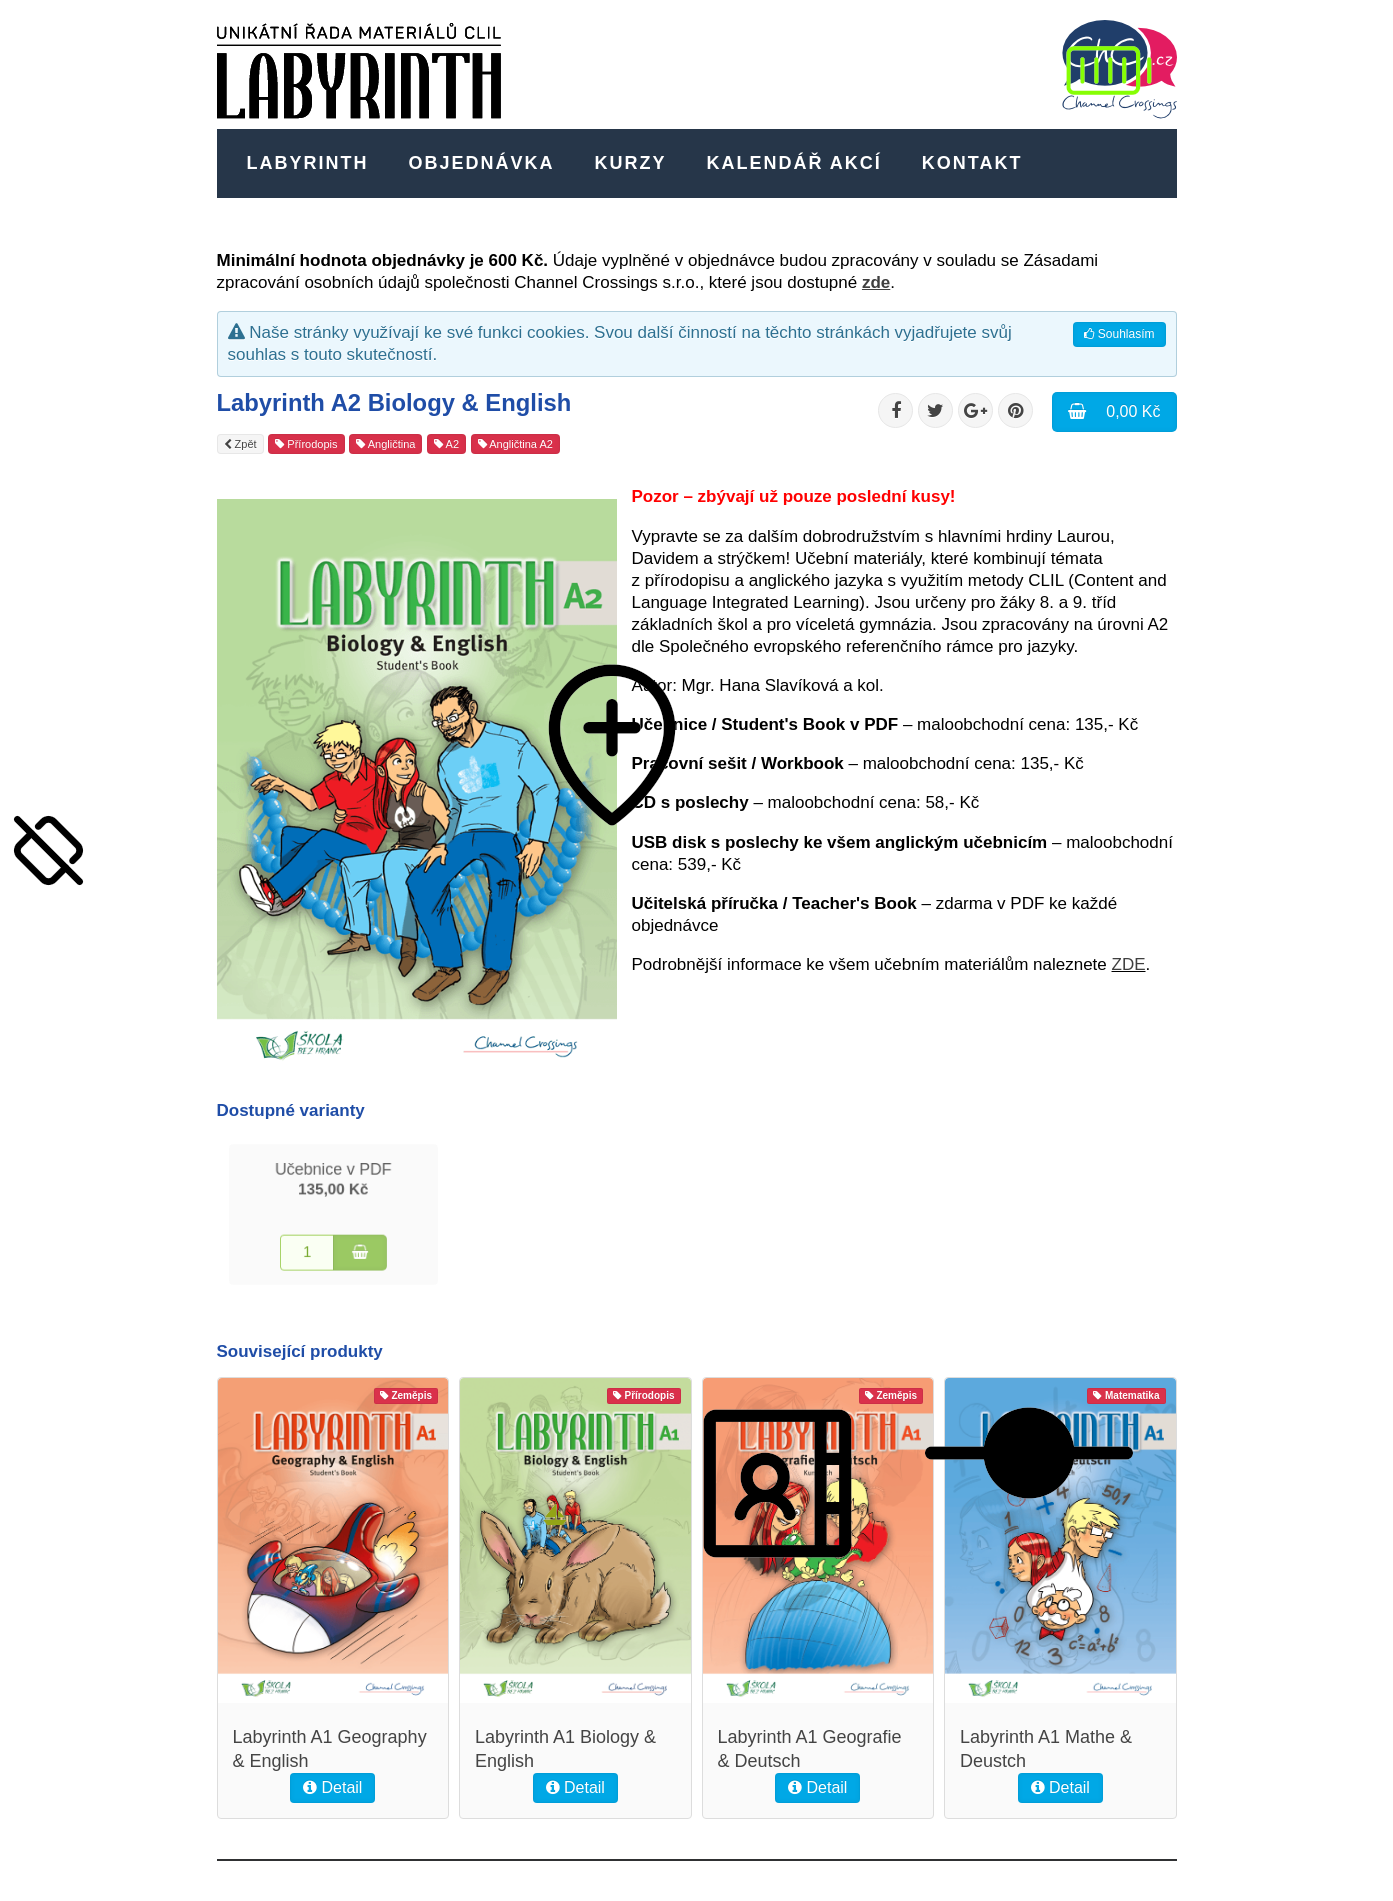 Image resolution: width=1393 pixels, height=1901 pixels. What do you see at coordinates (1029, 1453) in the screenshot?
I see `view commit history in a git repository` at bounding box center [1029, 1453].